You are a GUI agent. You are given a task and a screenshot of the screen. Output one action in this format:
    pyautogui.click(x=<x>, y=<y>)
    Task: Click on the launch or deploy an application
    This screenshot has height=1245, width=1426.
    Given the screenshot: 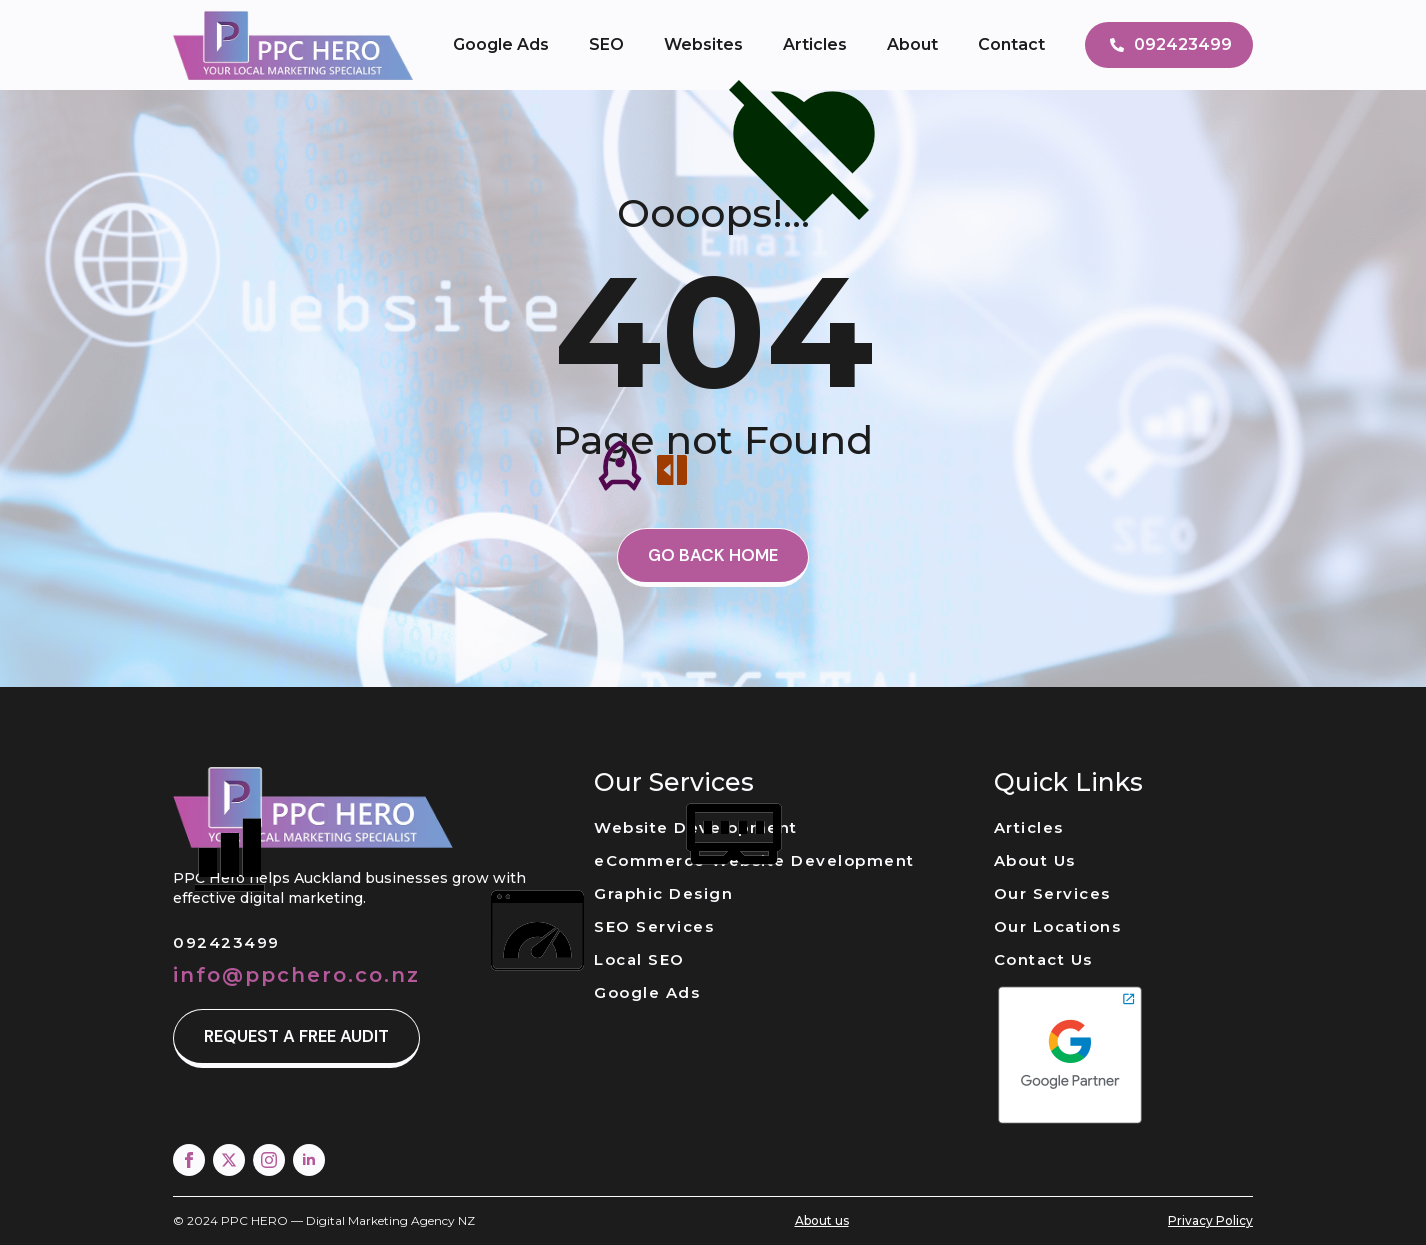 What is the action you would take?
    pyautogui.click(x=620, y=465)
    